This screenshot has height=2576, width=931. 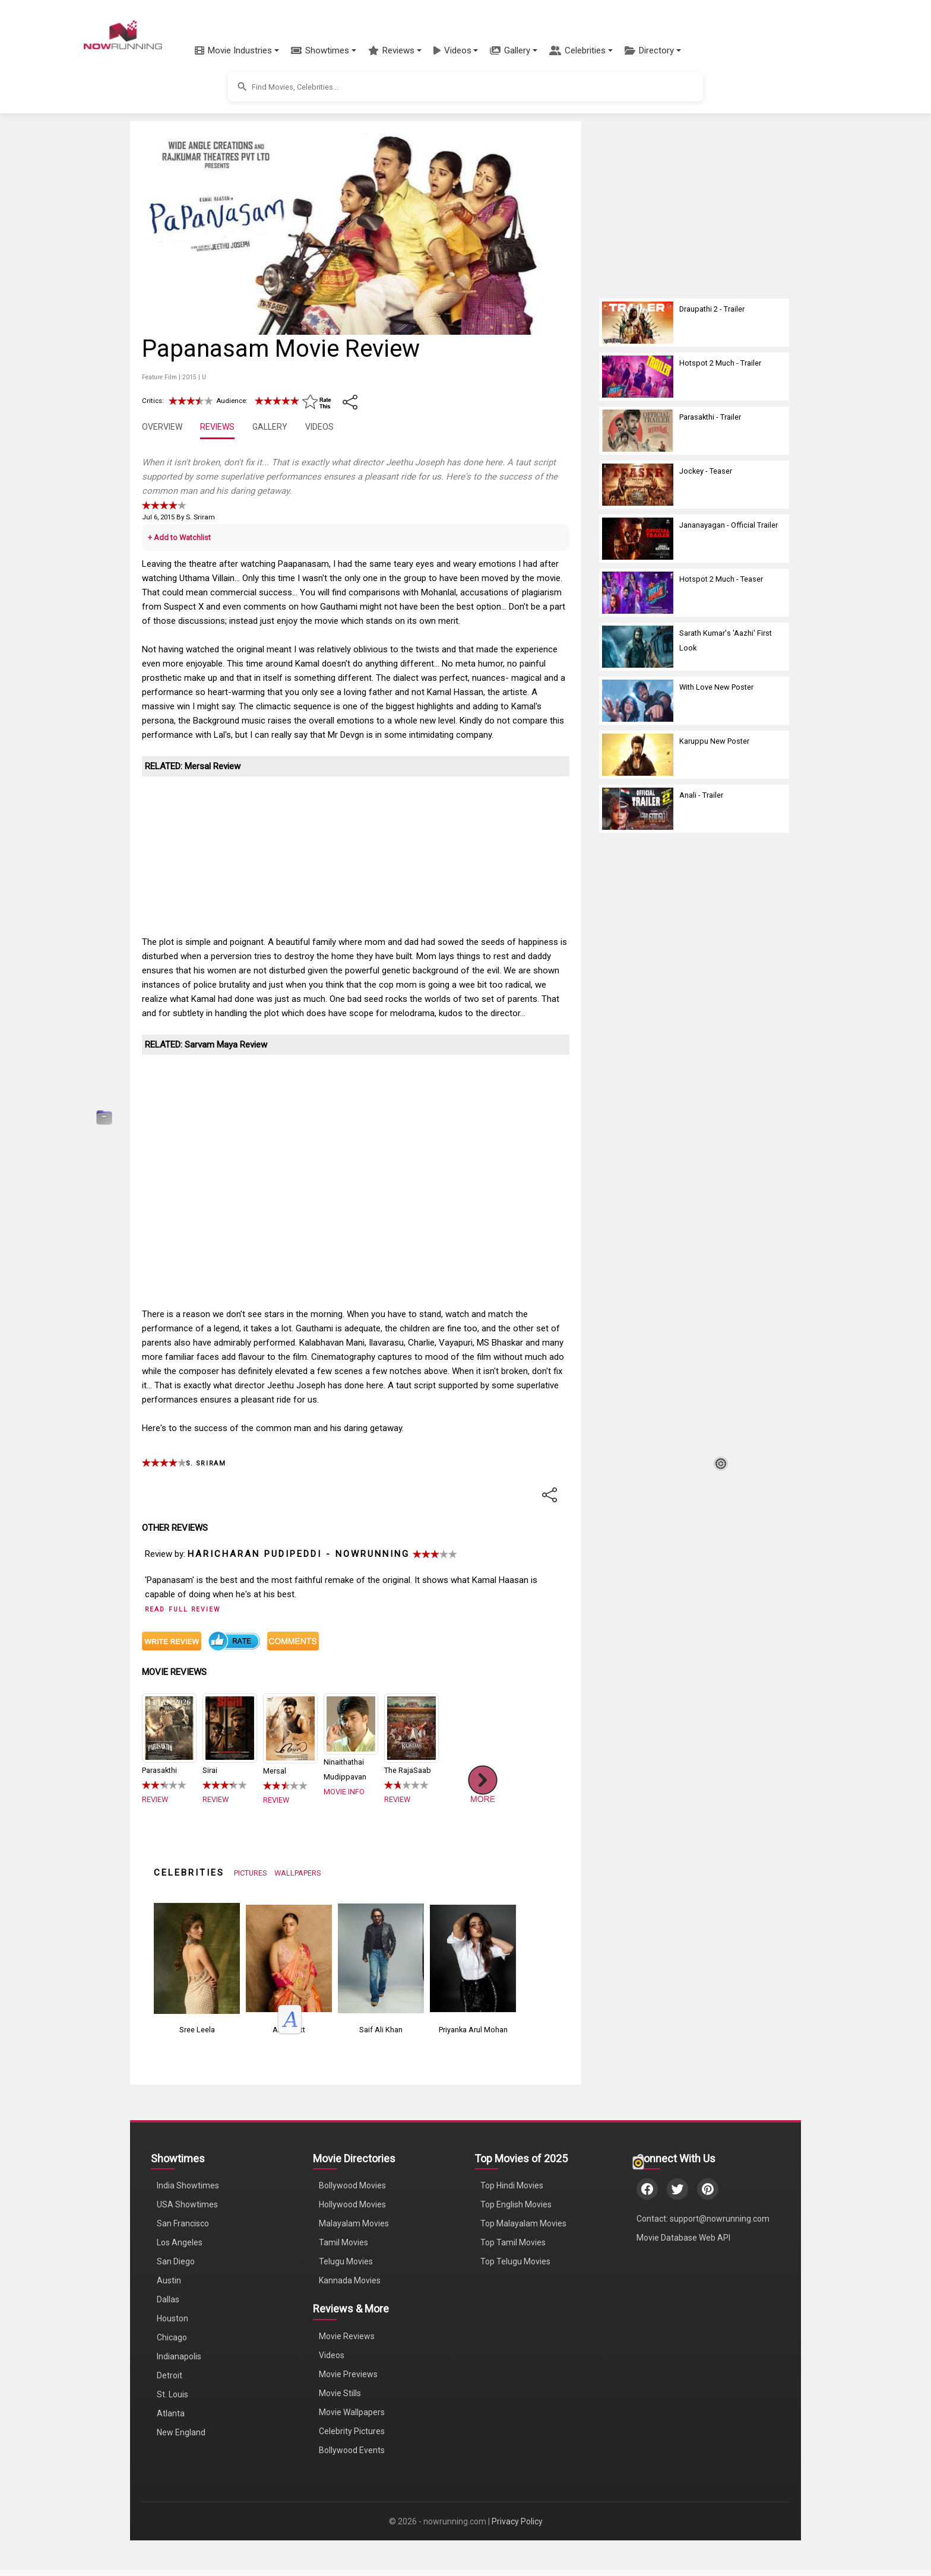 What do you see at coordinates (104, 1117) in the screenshot?
I see `open the file manager application` at bounding box center [104, 1117].